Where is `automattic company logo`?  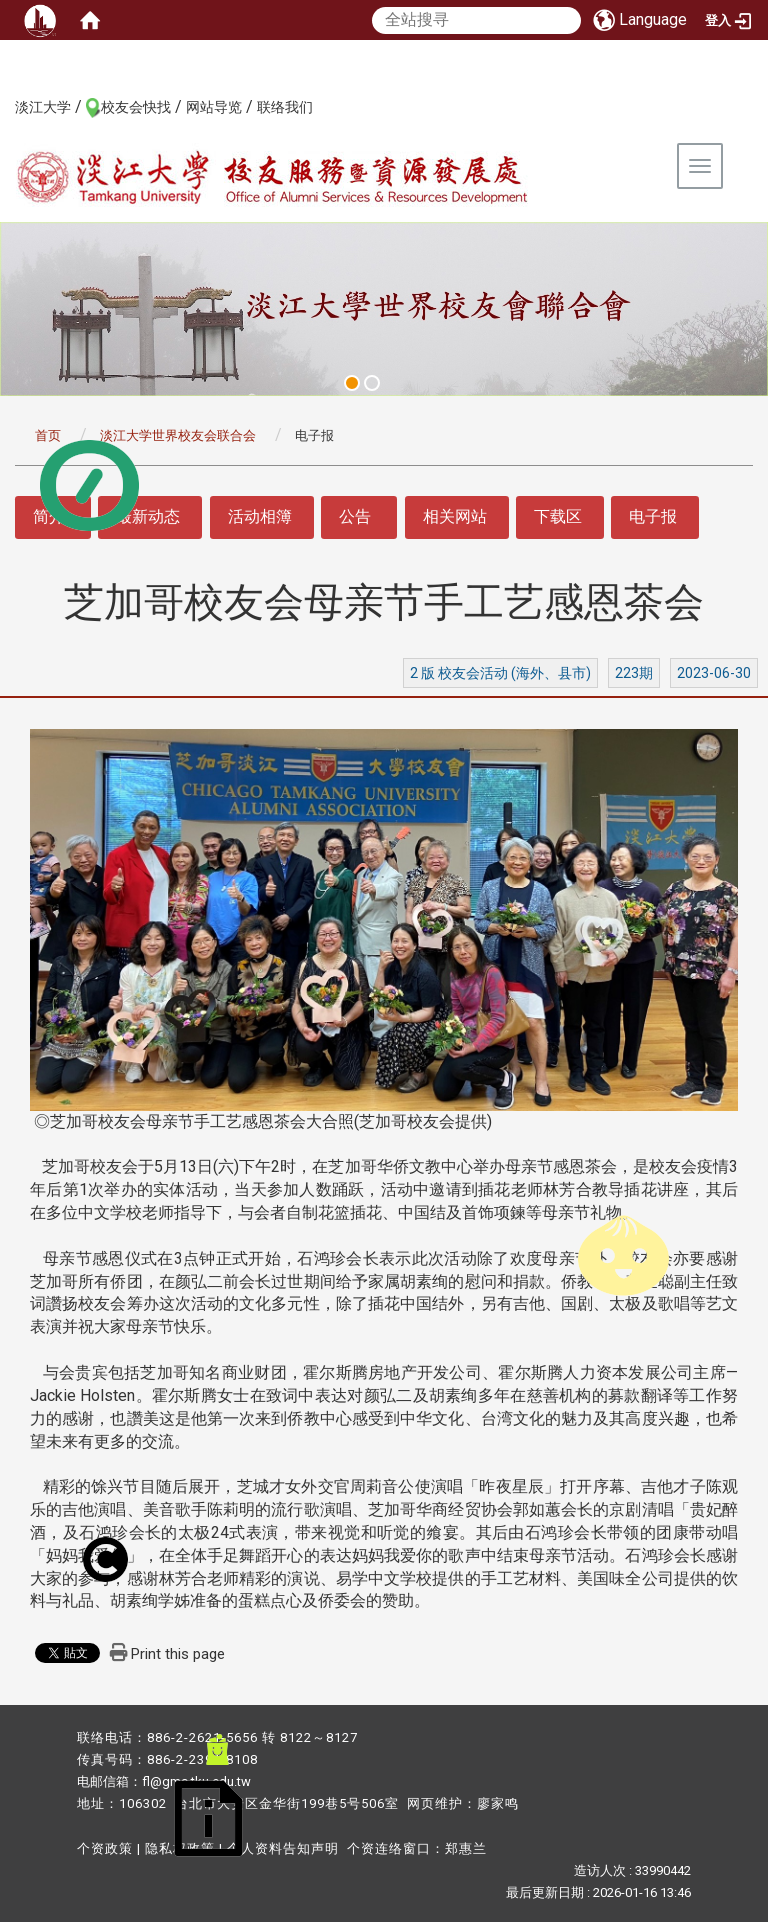
automattic company logo is located at coordinates (89, 485).